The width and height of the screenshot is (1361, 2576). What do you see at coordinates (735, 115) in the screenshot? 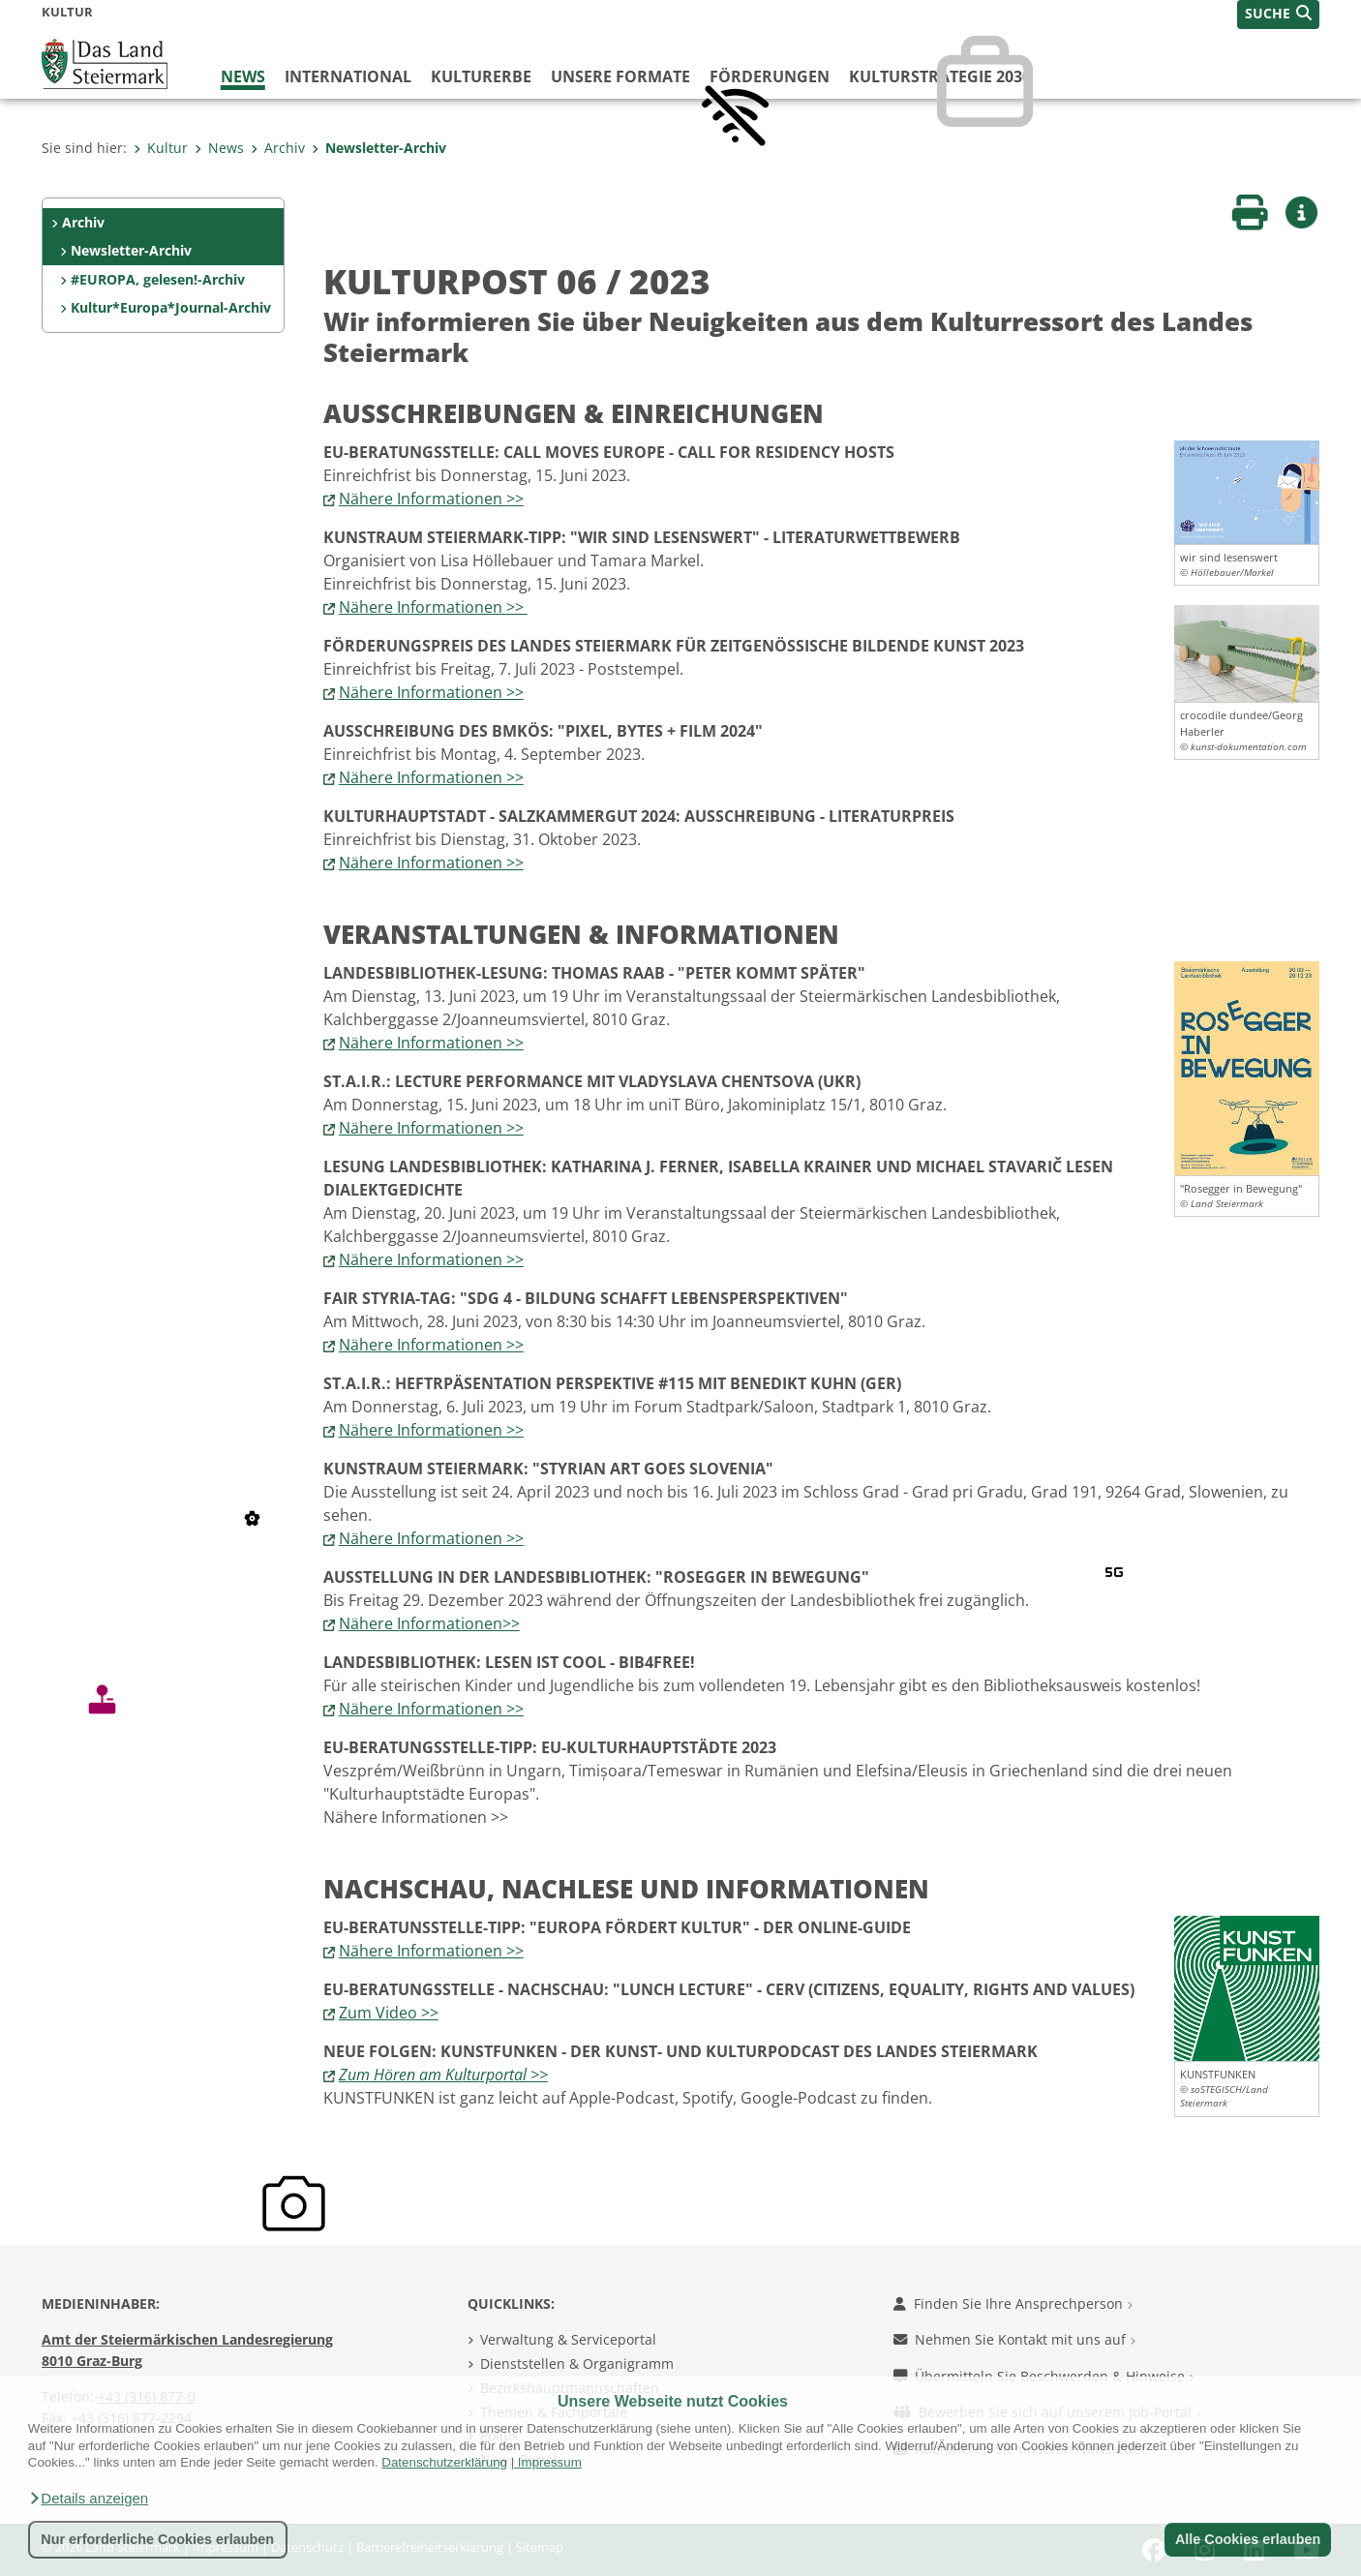
I see `wifi is disabled or unavailable` at bounding box center [735, 115].